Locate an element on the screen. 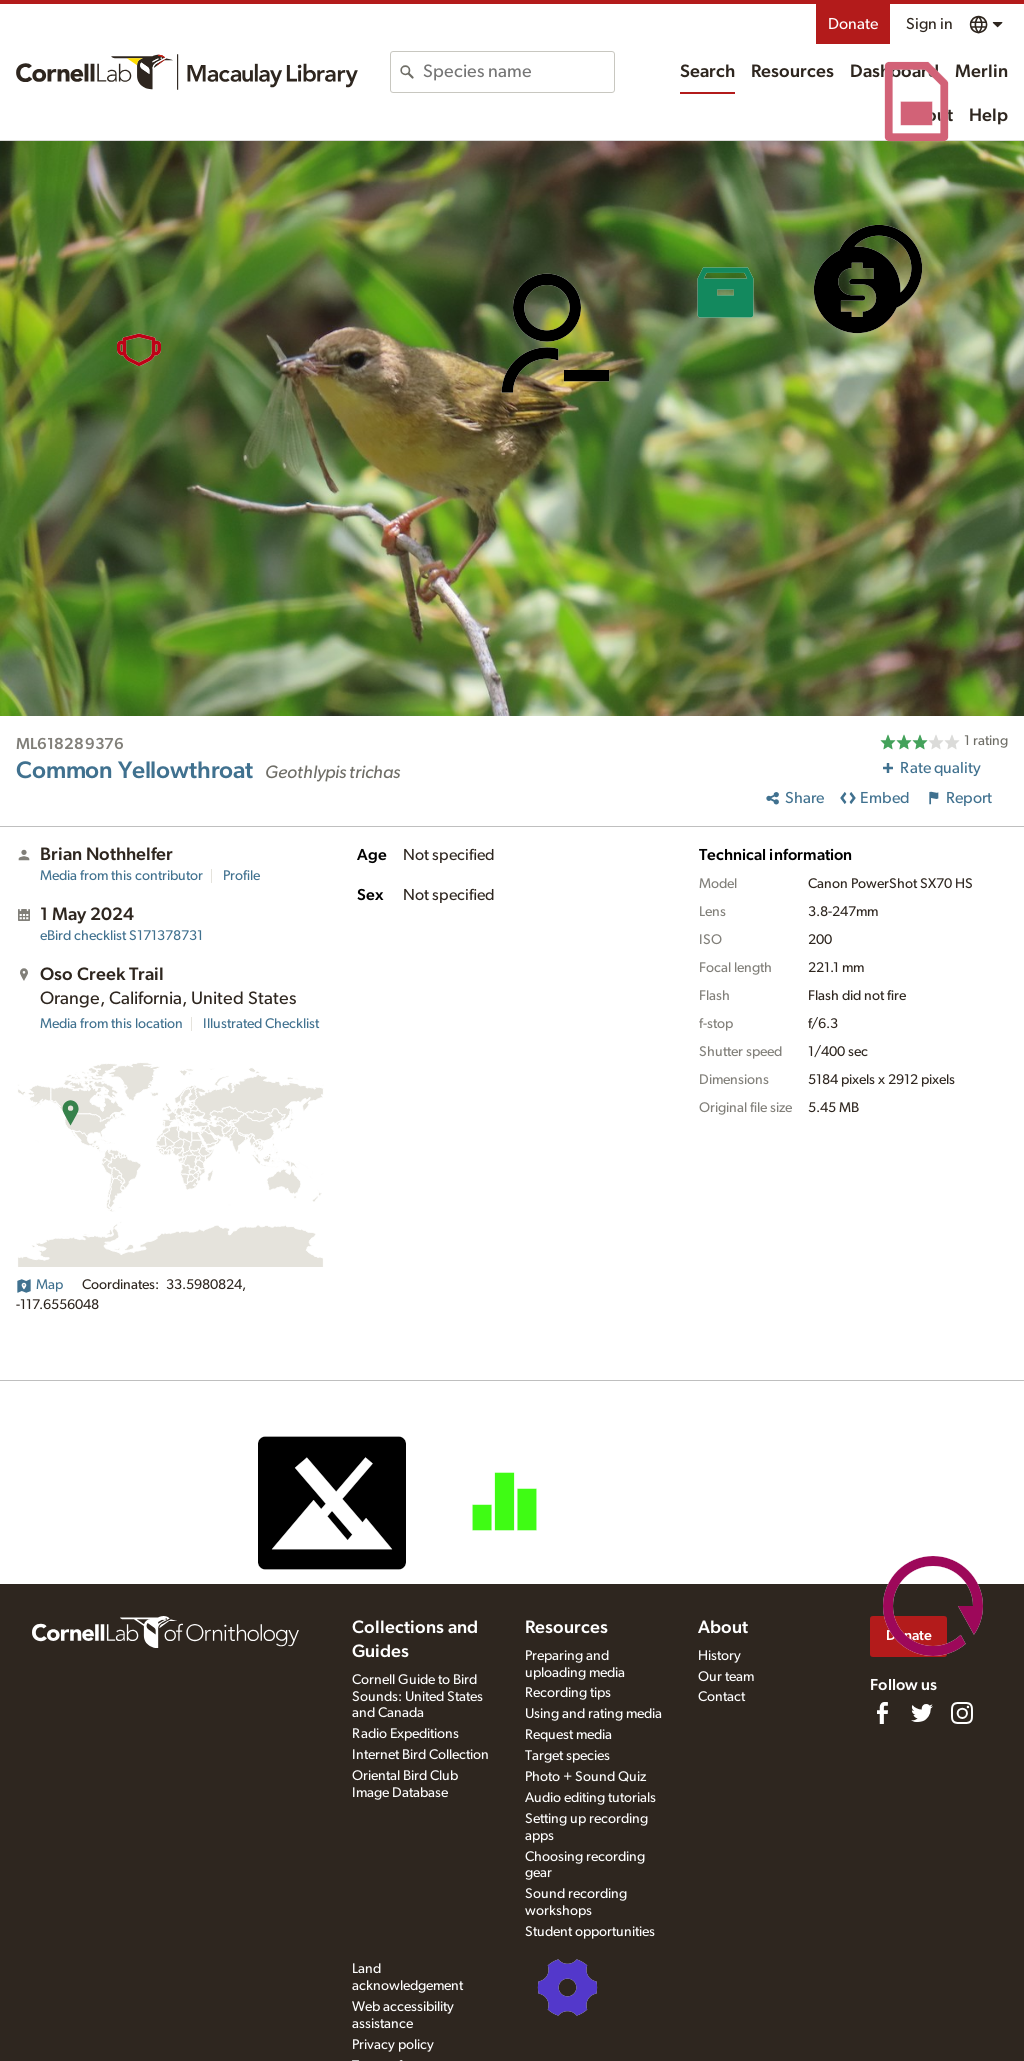 The image size is (1024, 2061). MX Linux operating system logo is located at coordinates (332, 1503).